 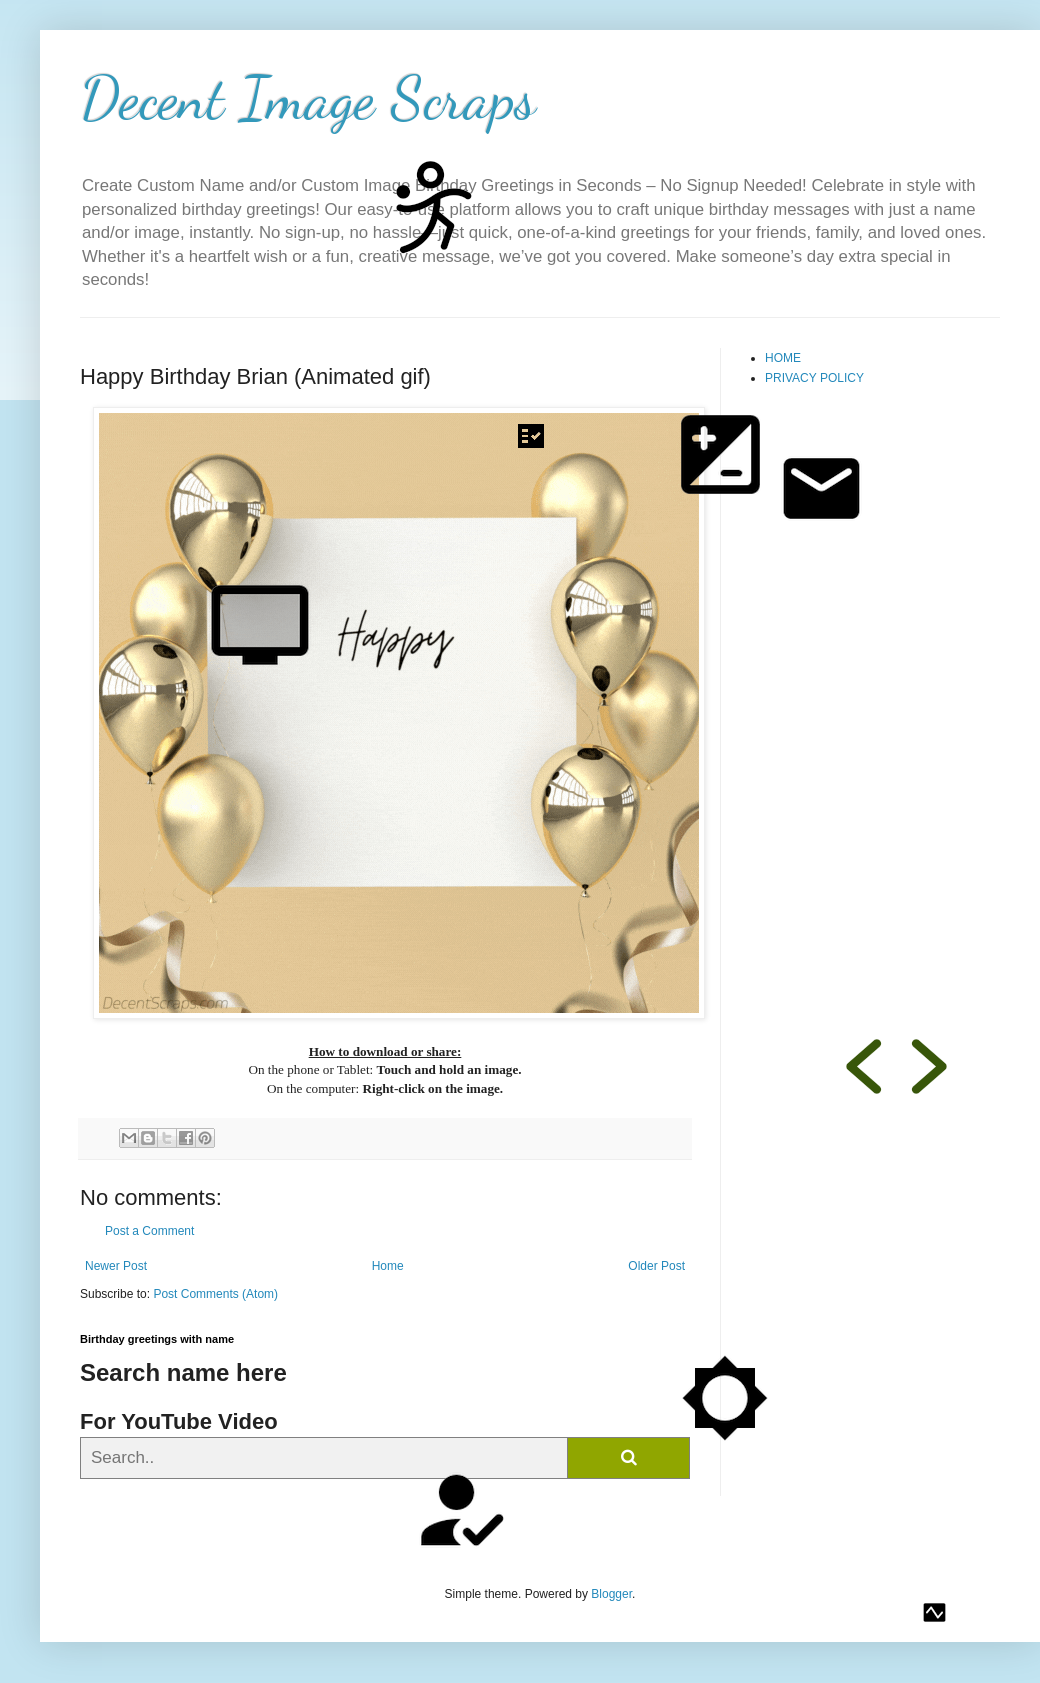 I want to click on user registration completed successfully, so click(x=461, y=1510).